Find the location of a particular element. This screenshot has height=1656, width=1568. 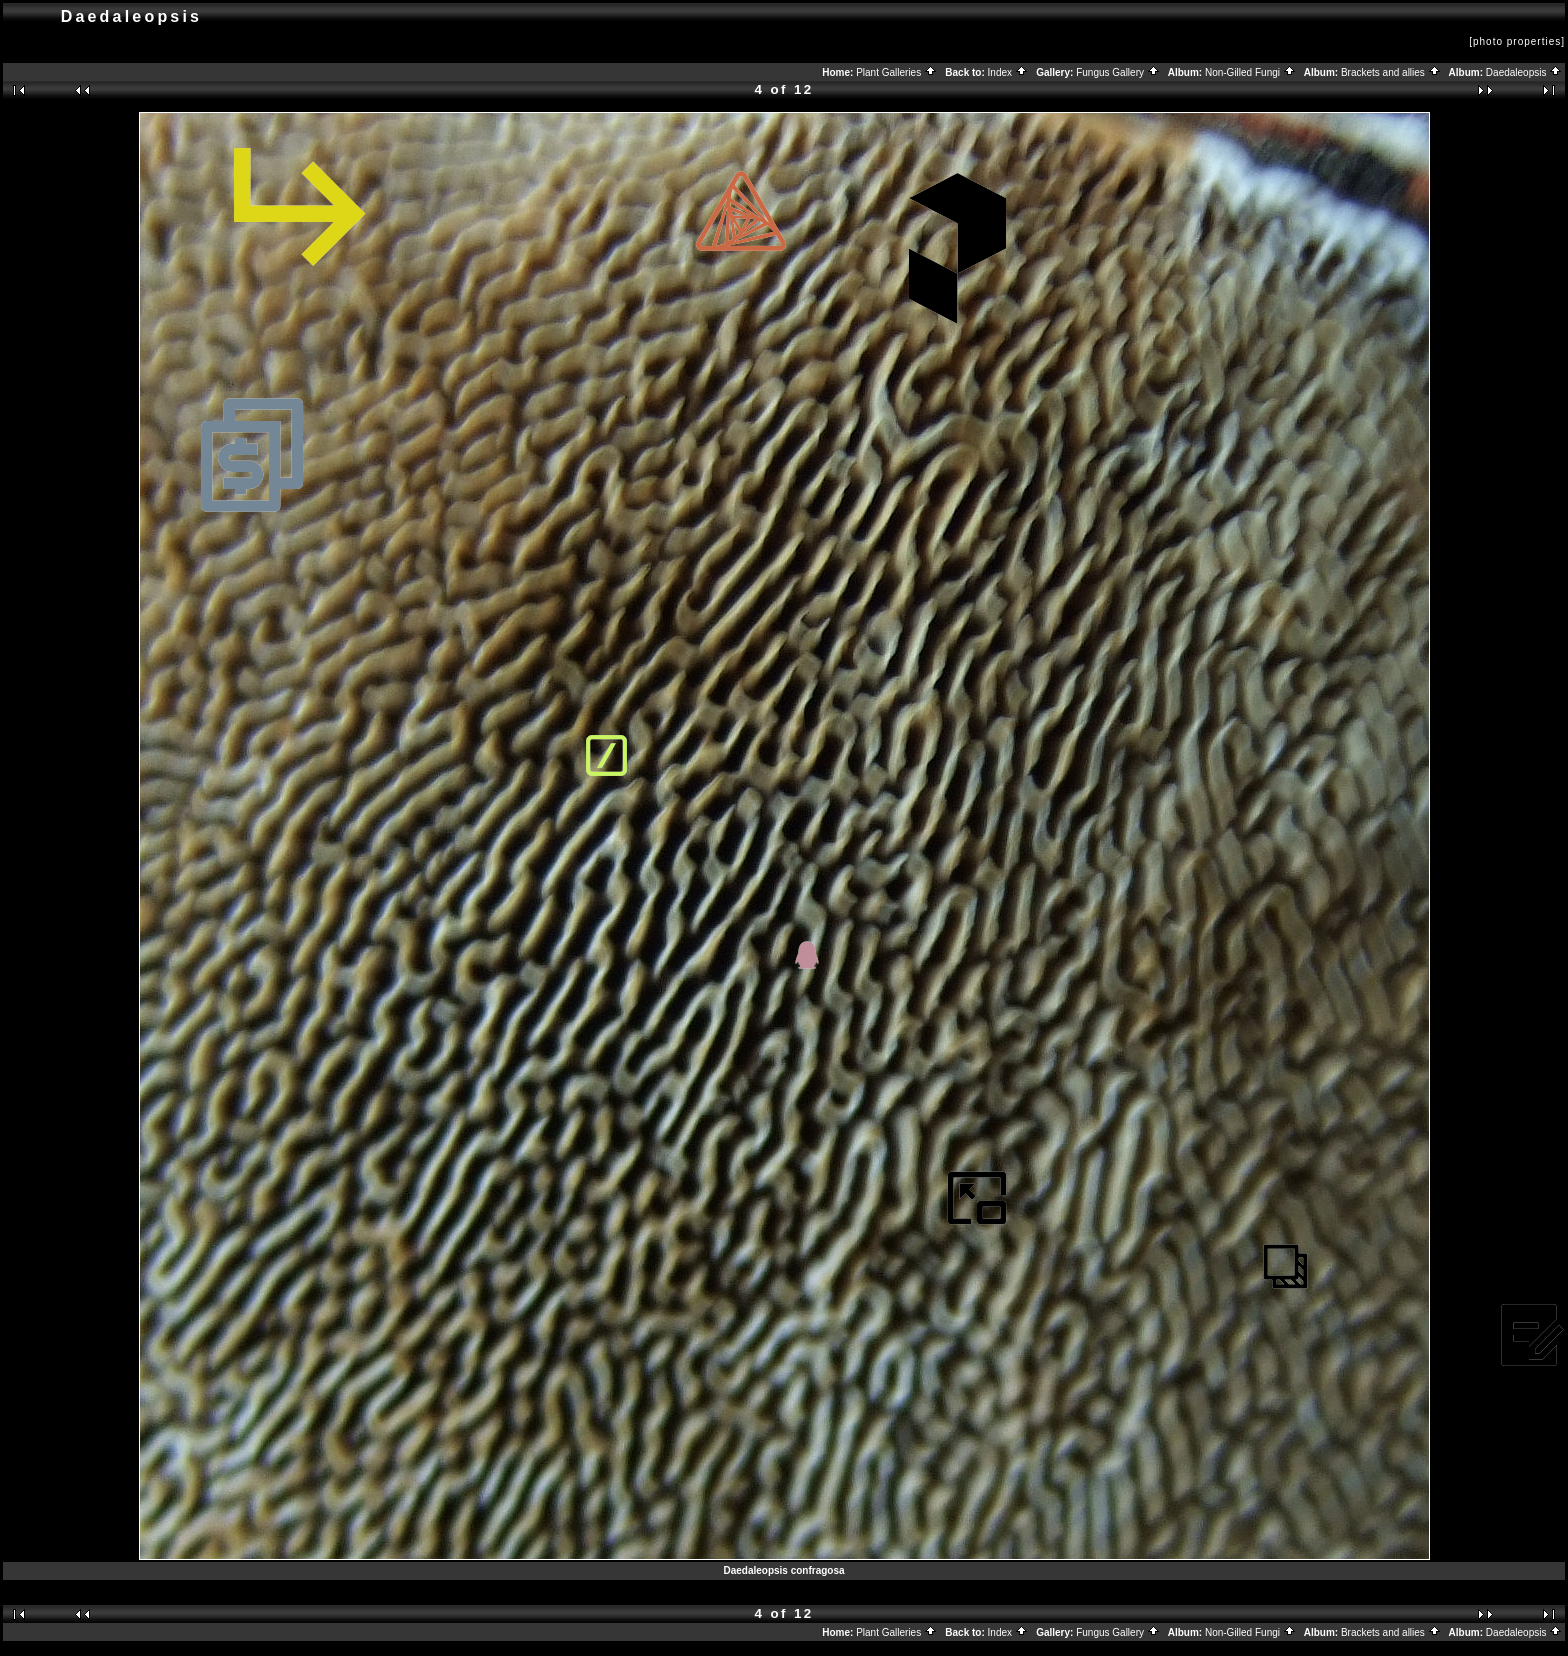

prefect logo - a data workflow orchestration platform is located at coordinates (957, 248).